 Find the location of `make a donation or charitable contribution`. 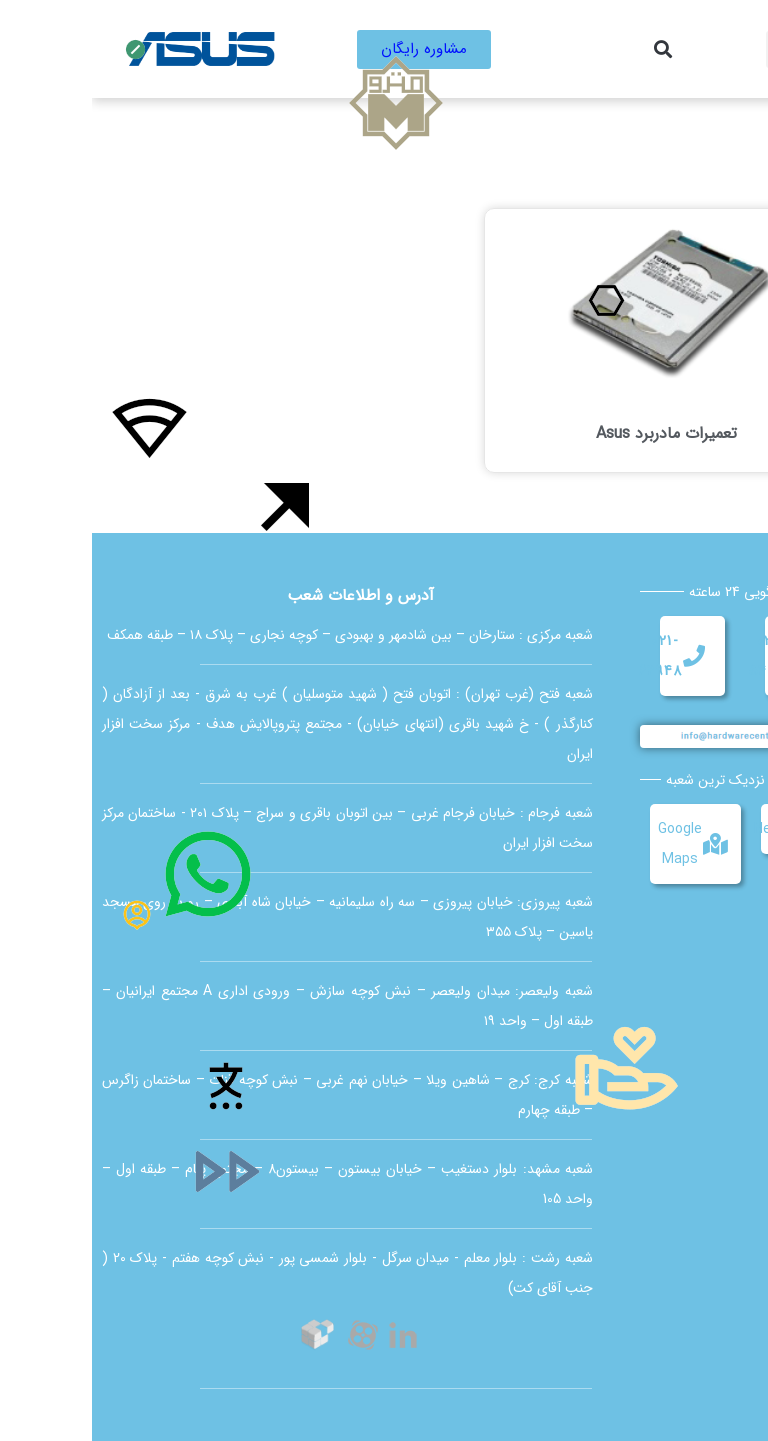

make a donation or charitable contribution is located at coordinates (625, 1068).